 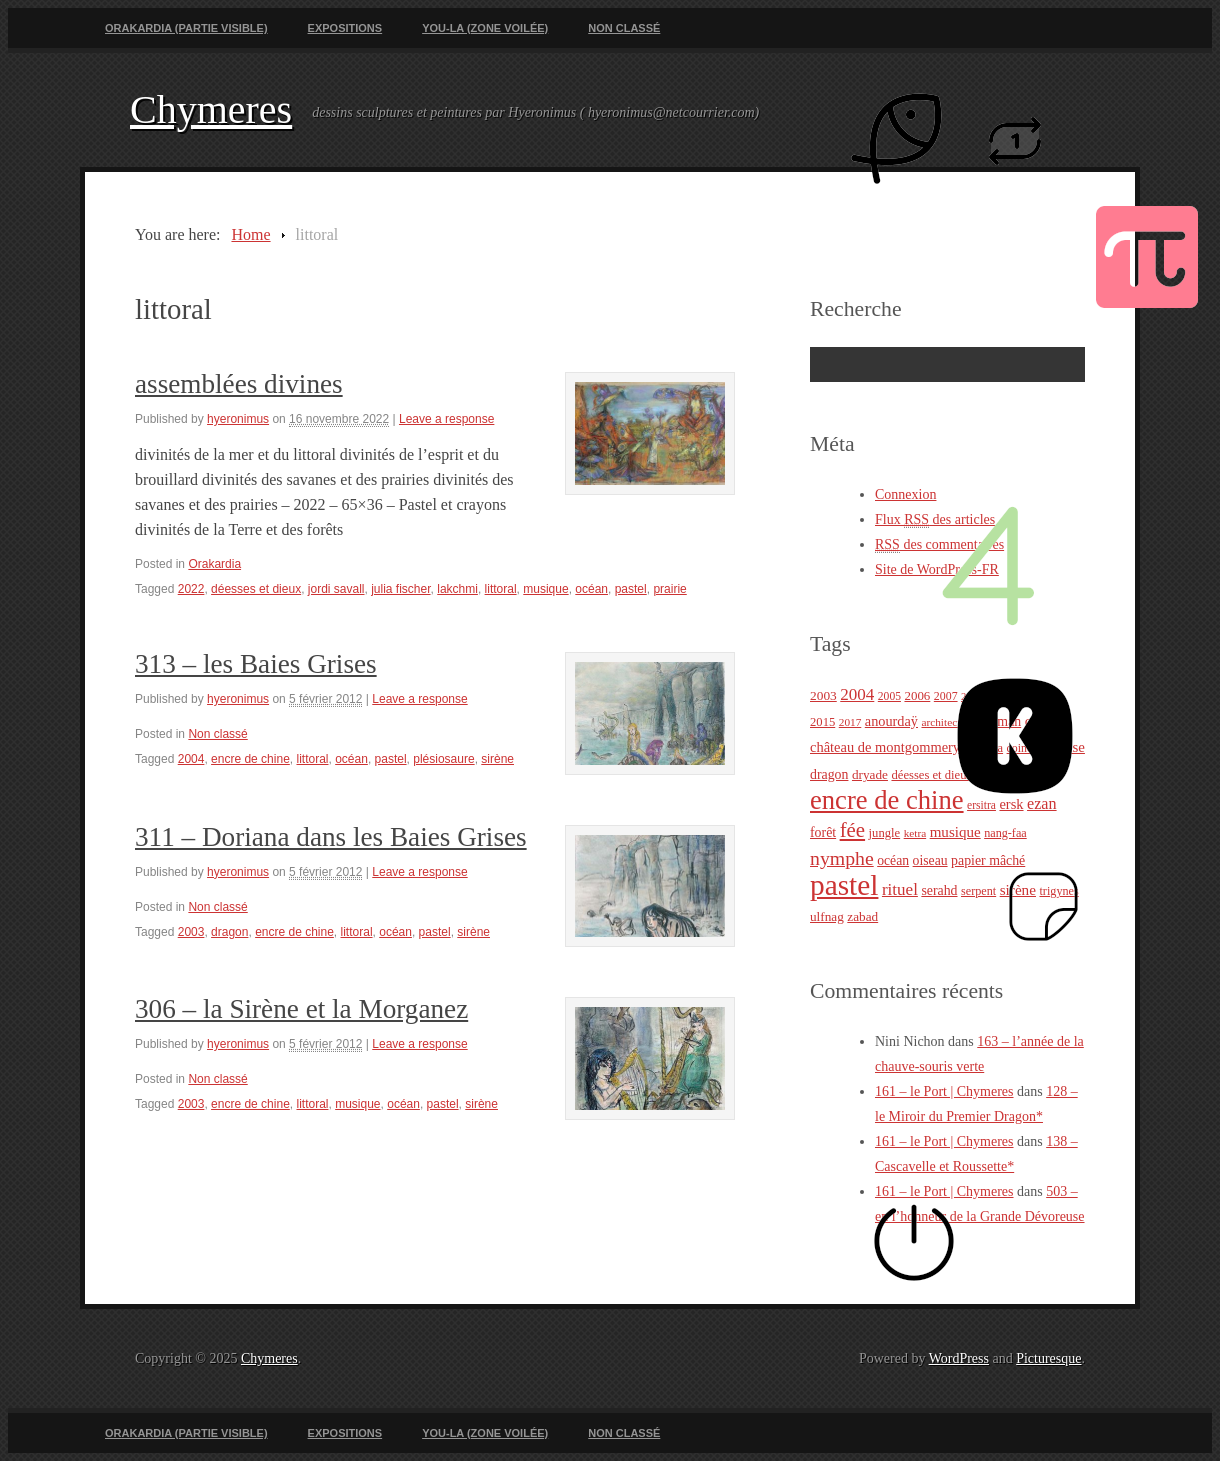 What do you see at coordinates (1015, 736) in the screenshot?
I see `indicates items starting with the letter K` at bounding box center [1015, 736].